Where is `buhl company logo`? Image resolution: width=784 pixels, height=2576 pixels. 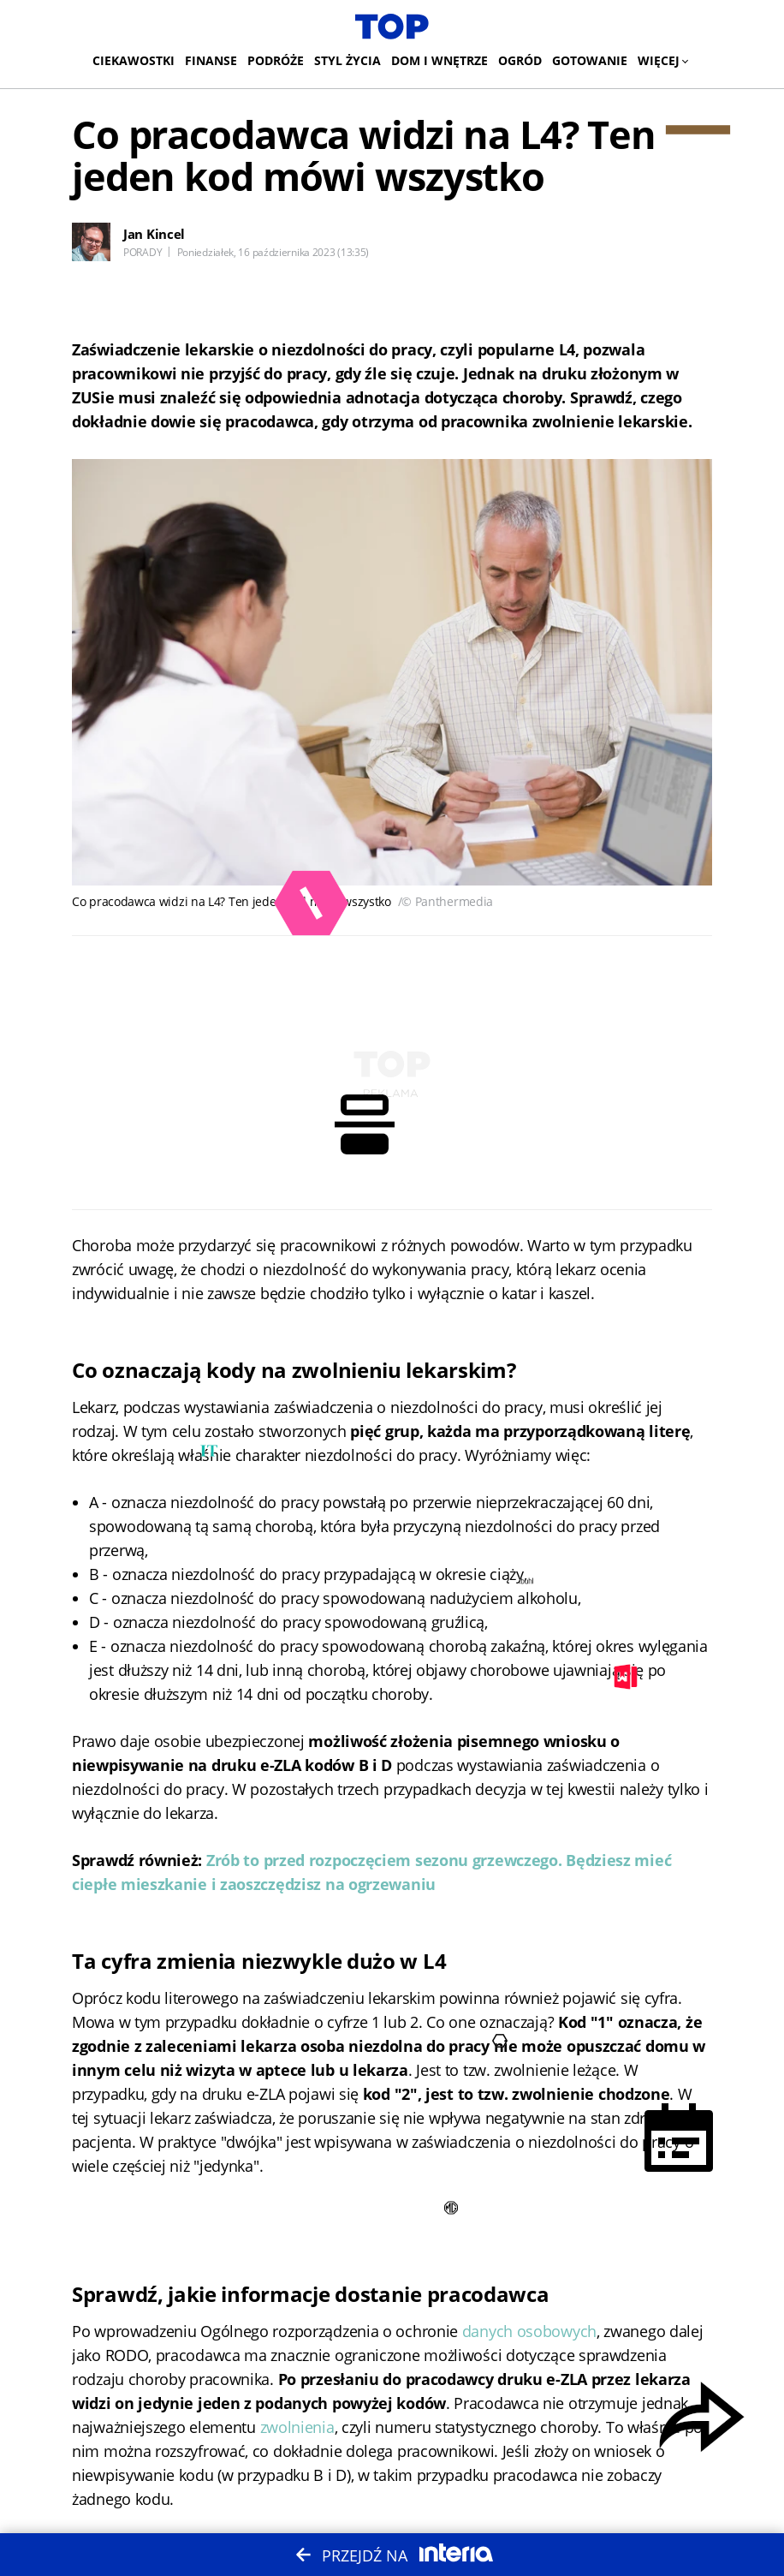
buhl company logo is located at coordinates (526, 1581).